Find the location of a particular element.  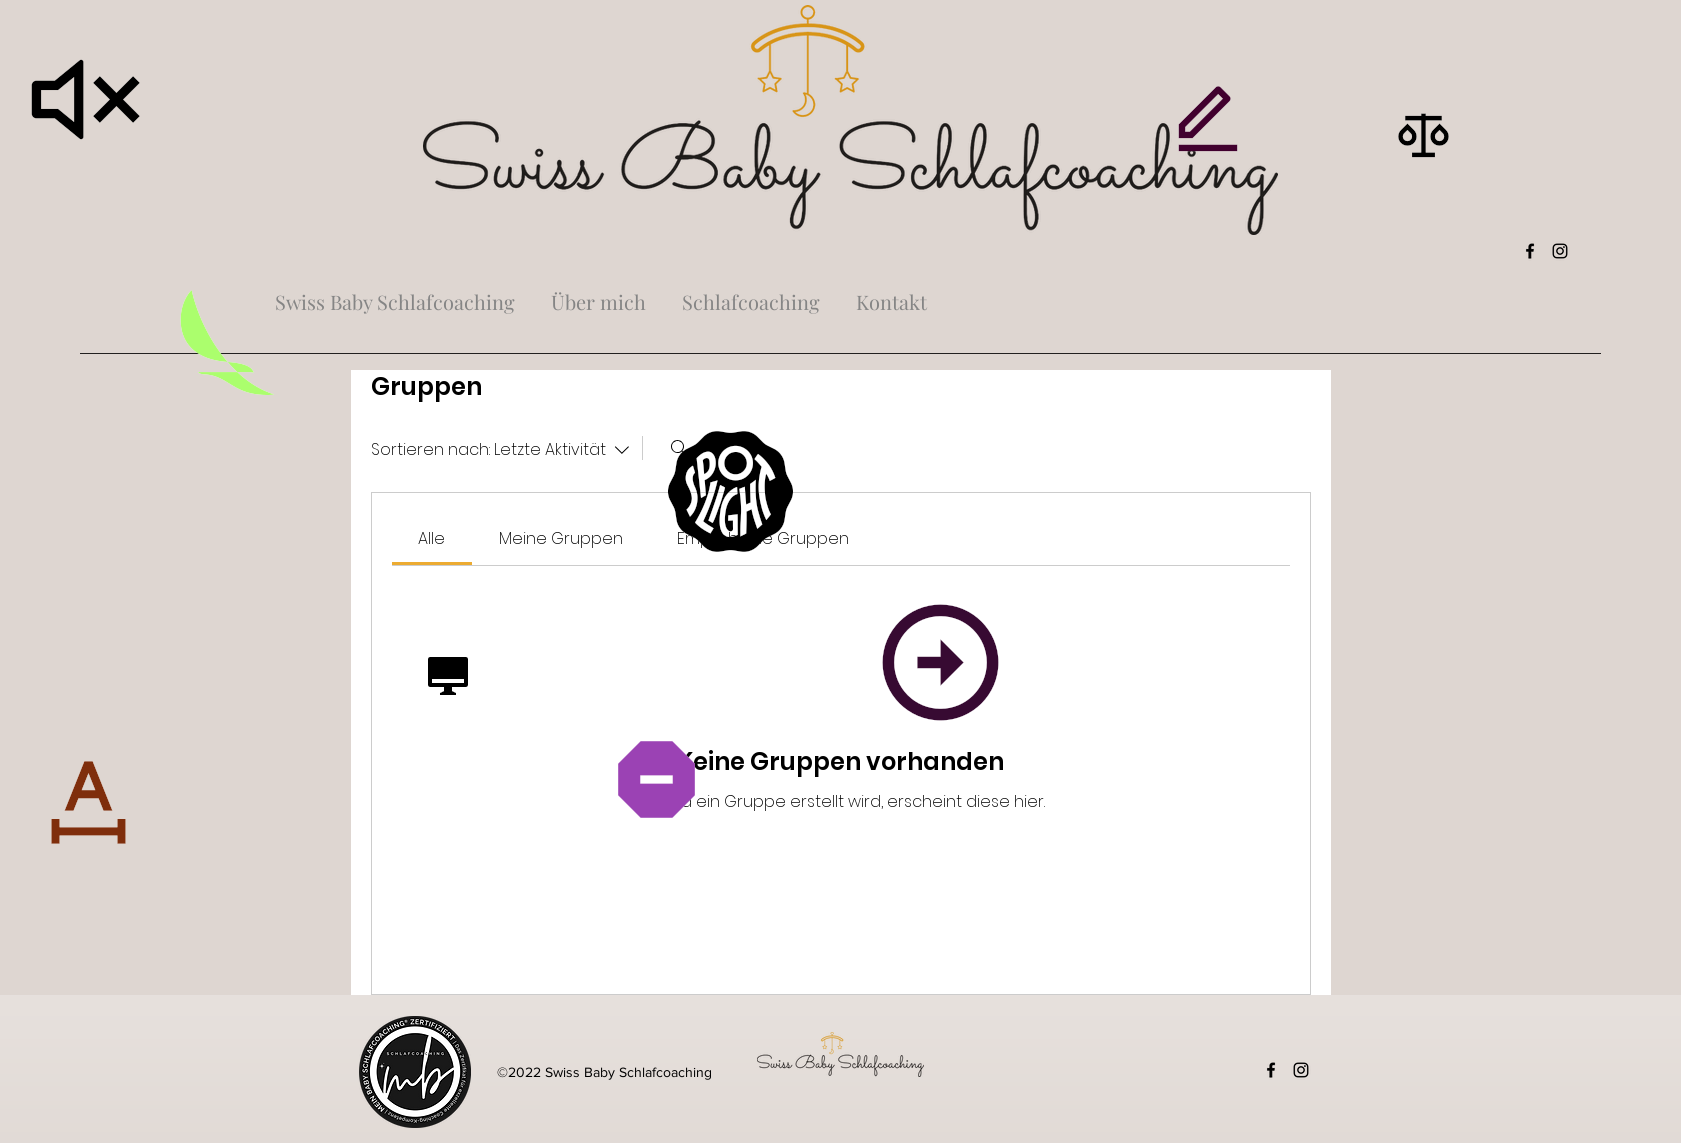

avianca airline app or website is located at coordinates (227, 342).